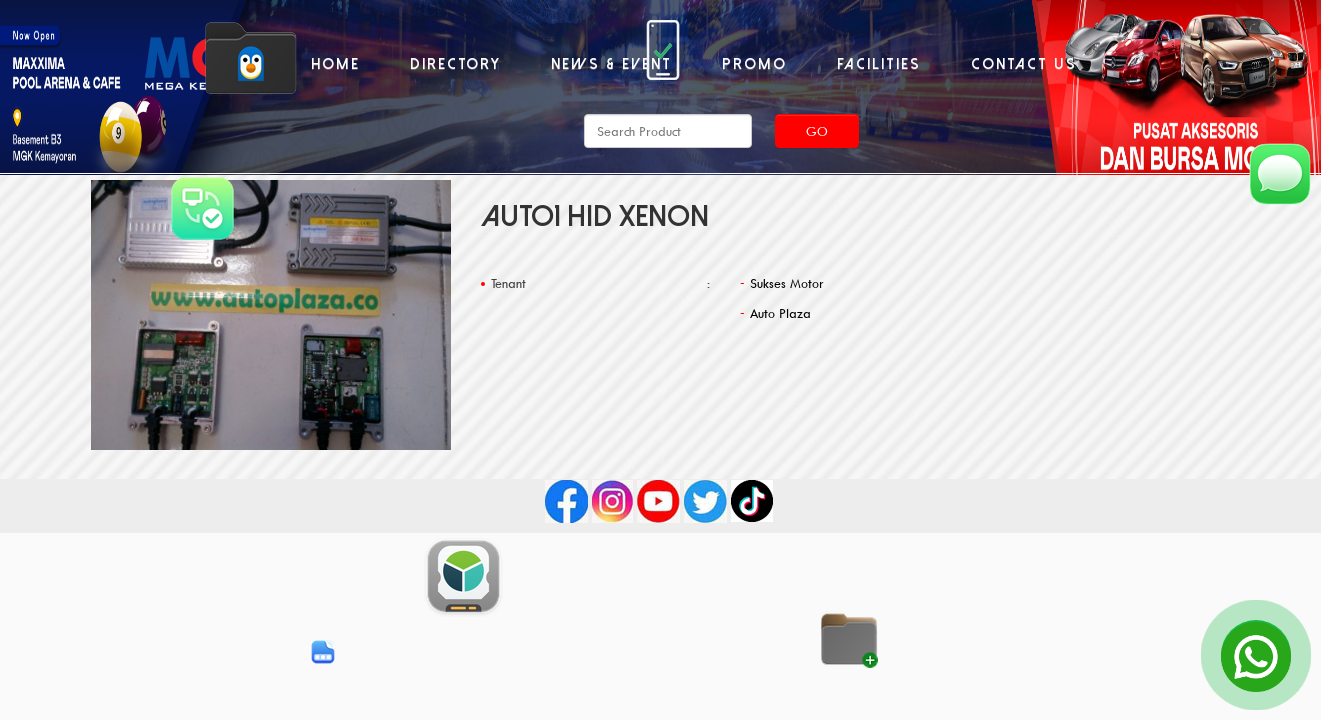 Image resolution: width=1321 pixels, height=720 pixels. I want to click on open desktop app or file manager, so click(323, 652).